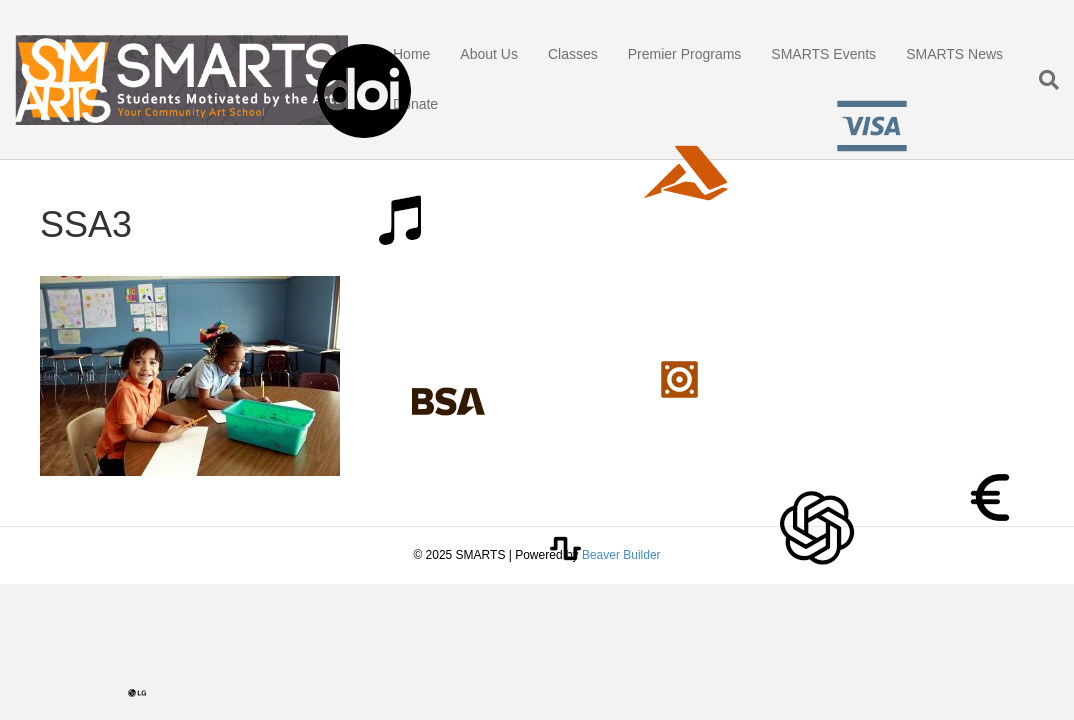 The image size is (1074, 720). I want to click on accusoft company logo, so click(686, 173).